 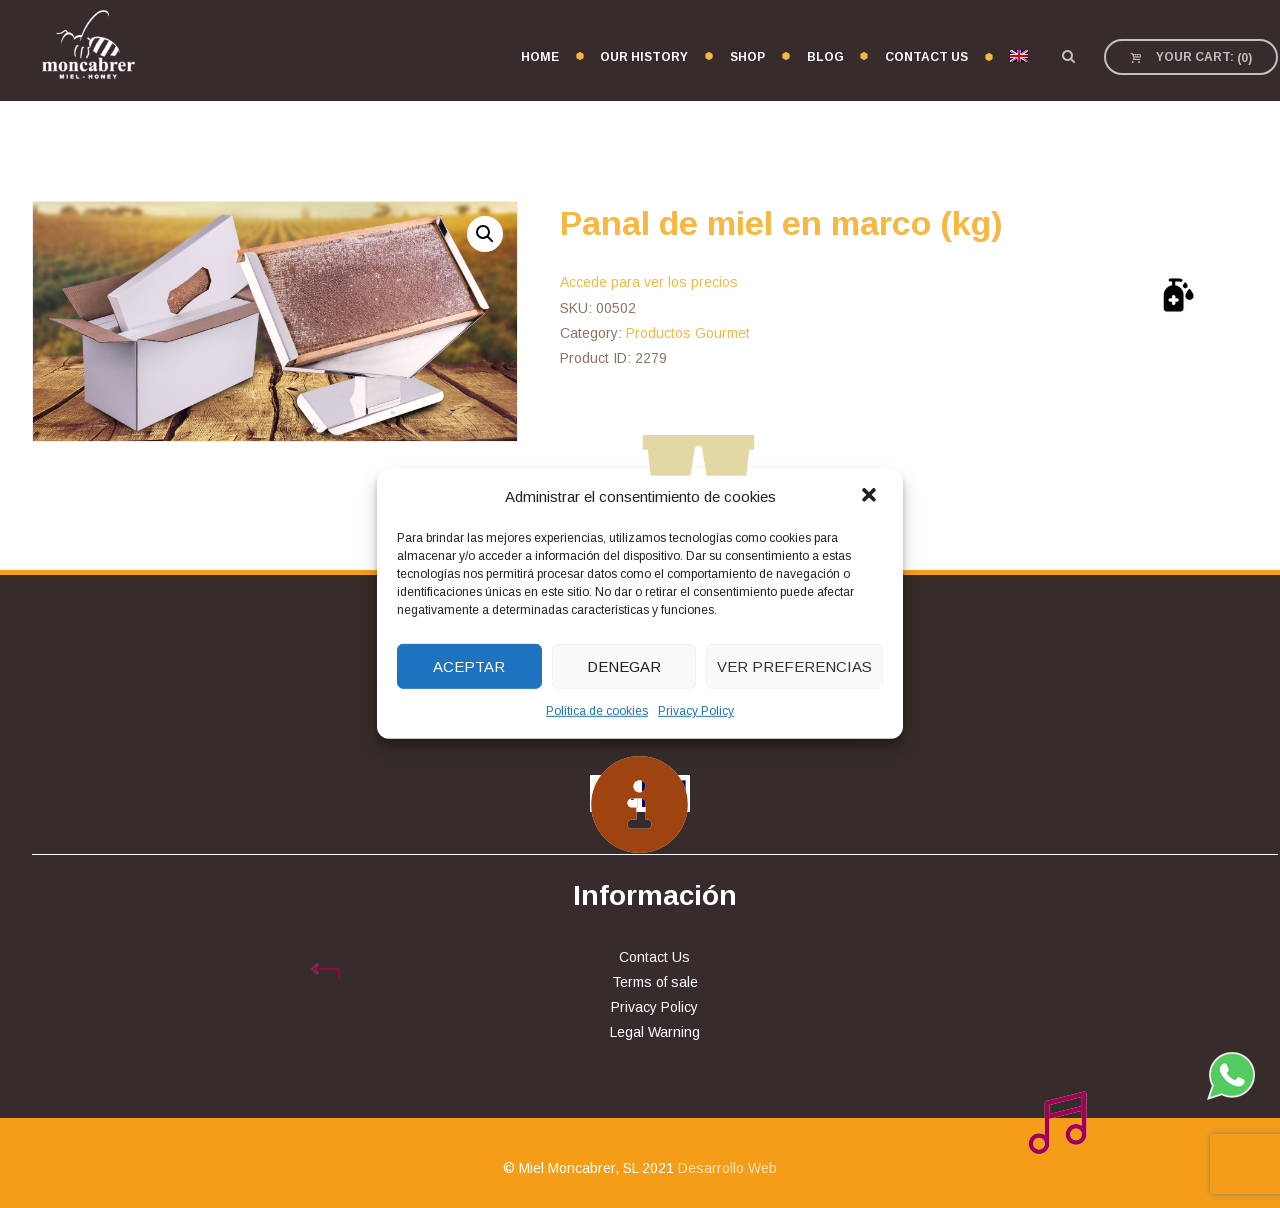 I want to click on access hand sanitizer station information, so click(x=1177, y=295).